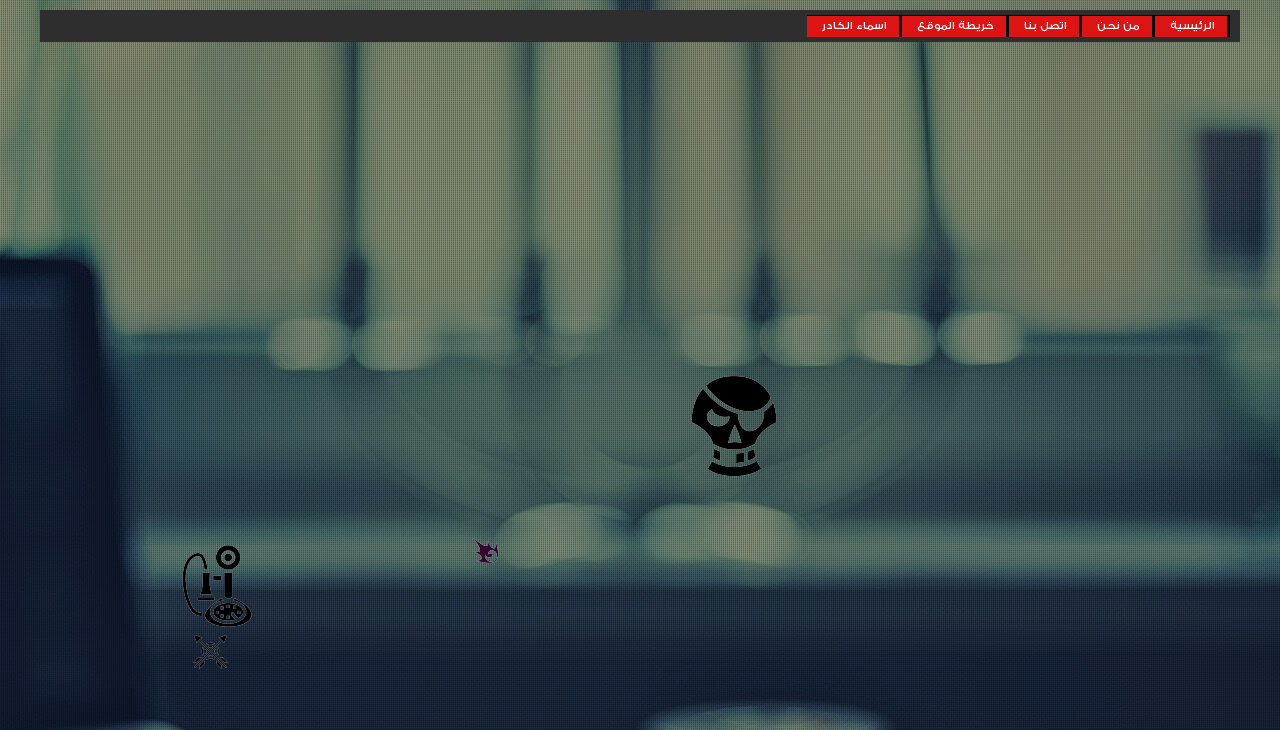 This screenshot has height=730, width=1280. Describe the element at coordinates (210, 651) in the screenshot. I see `view targeting or precision settings` at that location.